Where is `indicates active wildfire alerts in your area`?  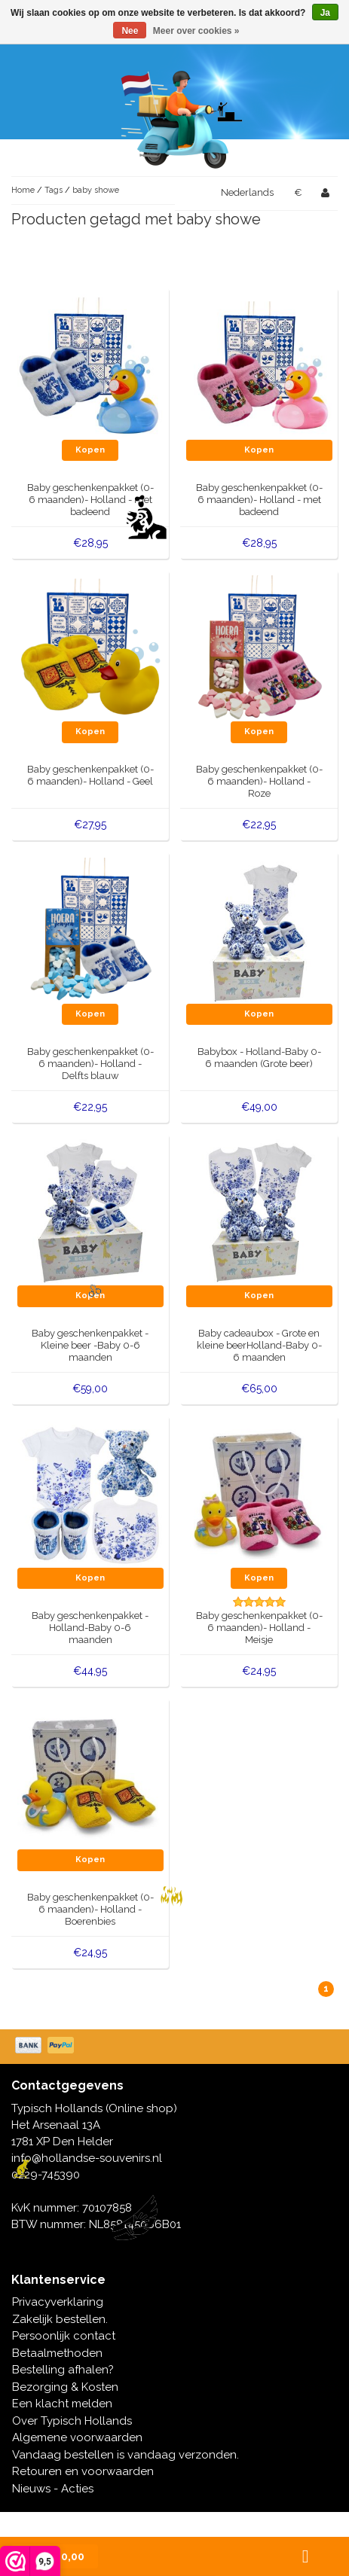
indicates active wildfire alerts in your area is located at coordinates (171, 1897).